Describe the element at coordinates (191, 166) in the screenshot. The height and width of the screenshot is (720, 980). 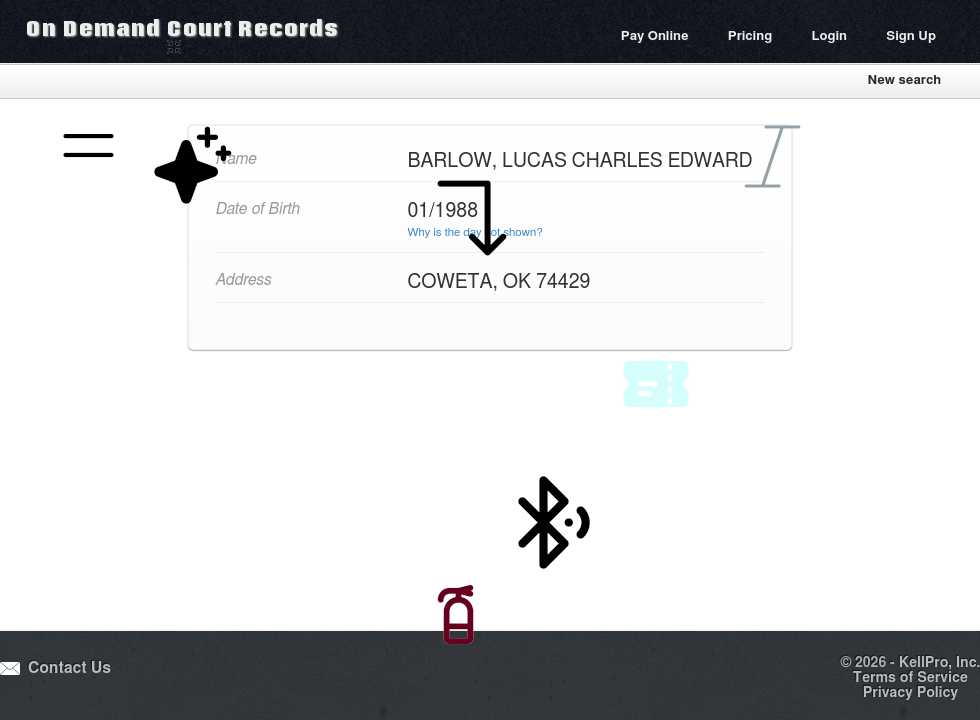
I see `indicates AI-generated or enhanced content` at that location.